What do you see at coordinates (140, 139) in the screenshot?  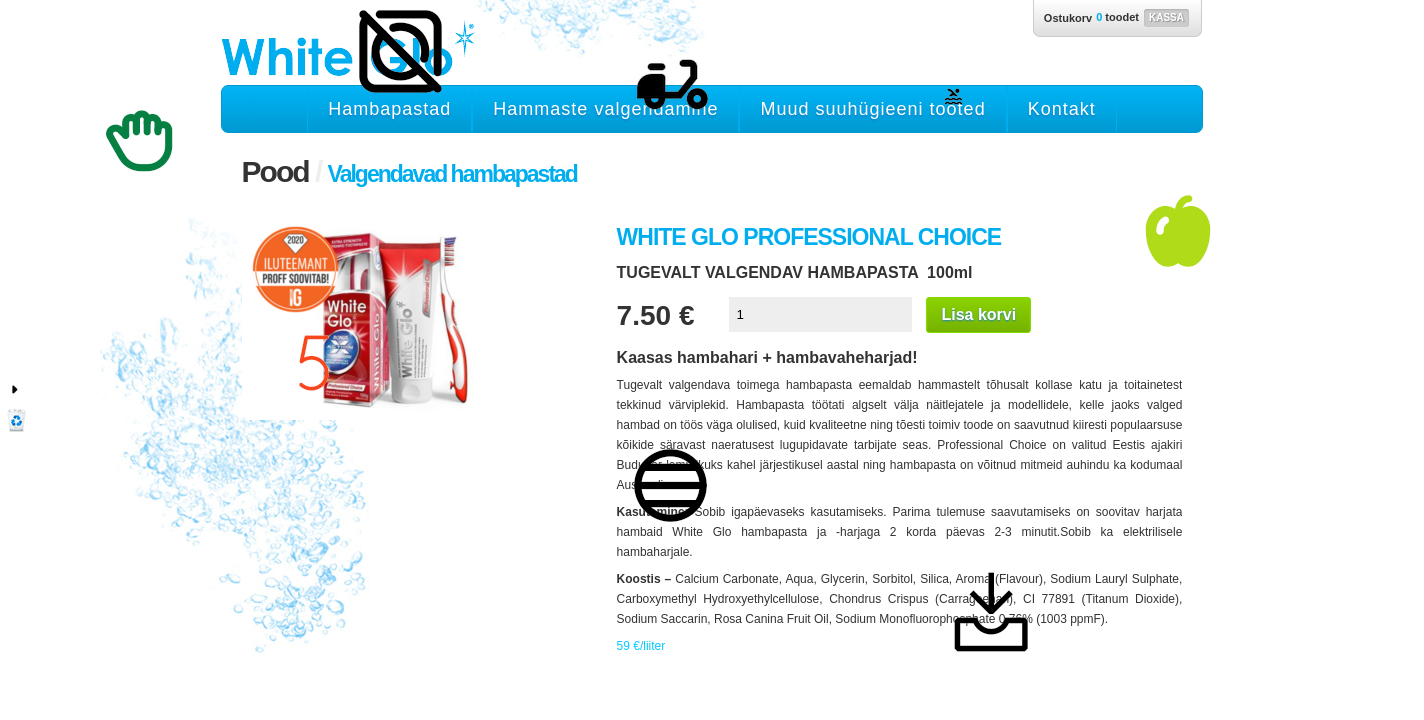 I see `drag to reorder or move an item` at bounding box center [140, 139].